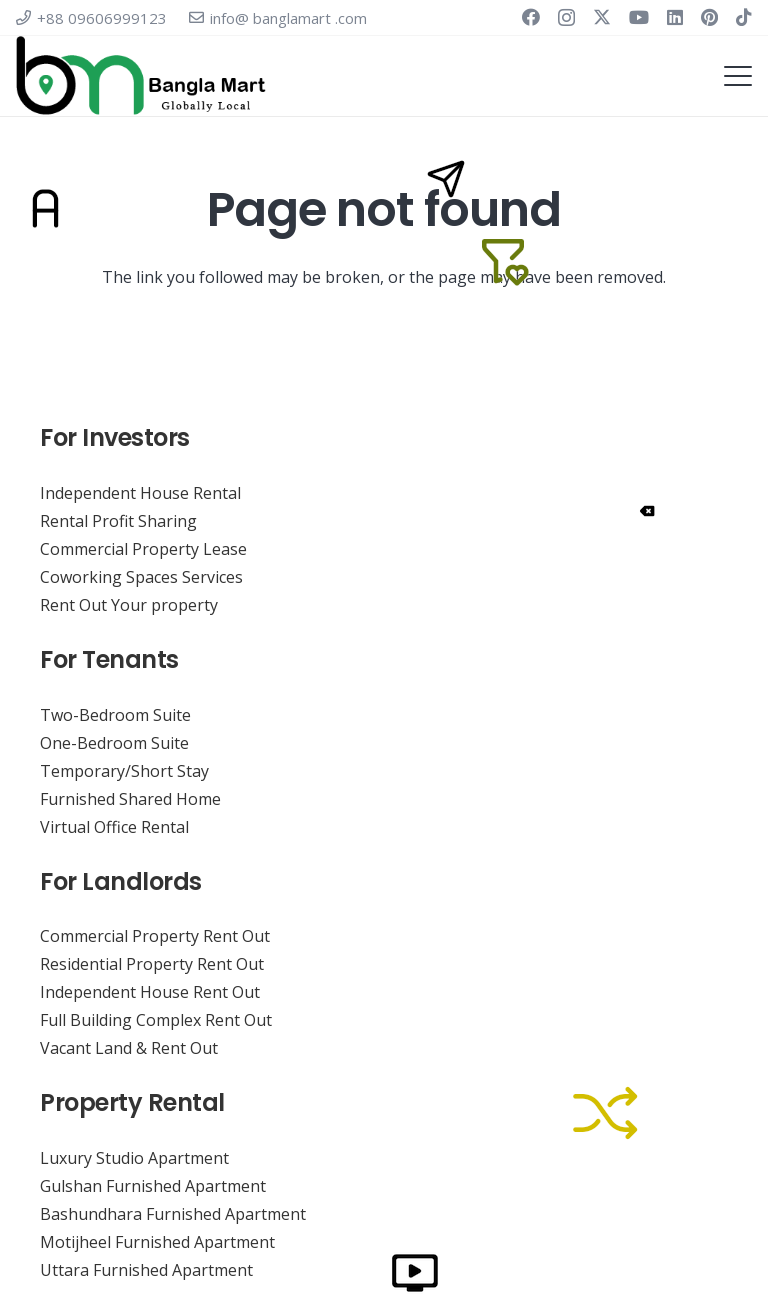 The image size is (768, 1306). Describe the element at coordinates (503, 260) in the screenshot. I see `filter by favorites` at that location.